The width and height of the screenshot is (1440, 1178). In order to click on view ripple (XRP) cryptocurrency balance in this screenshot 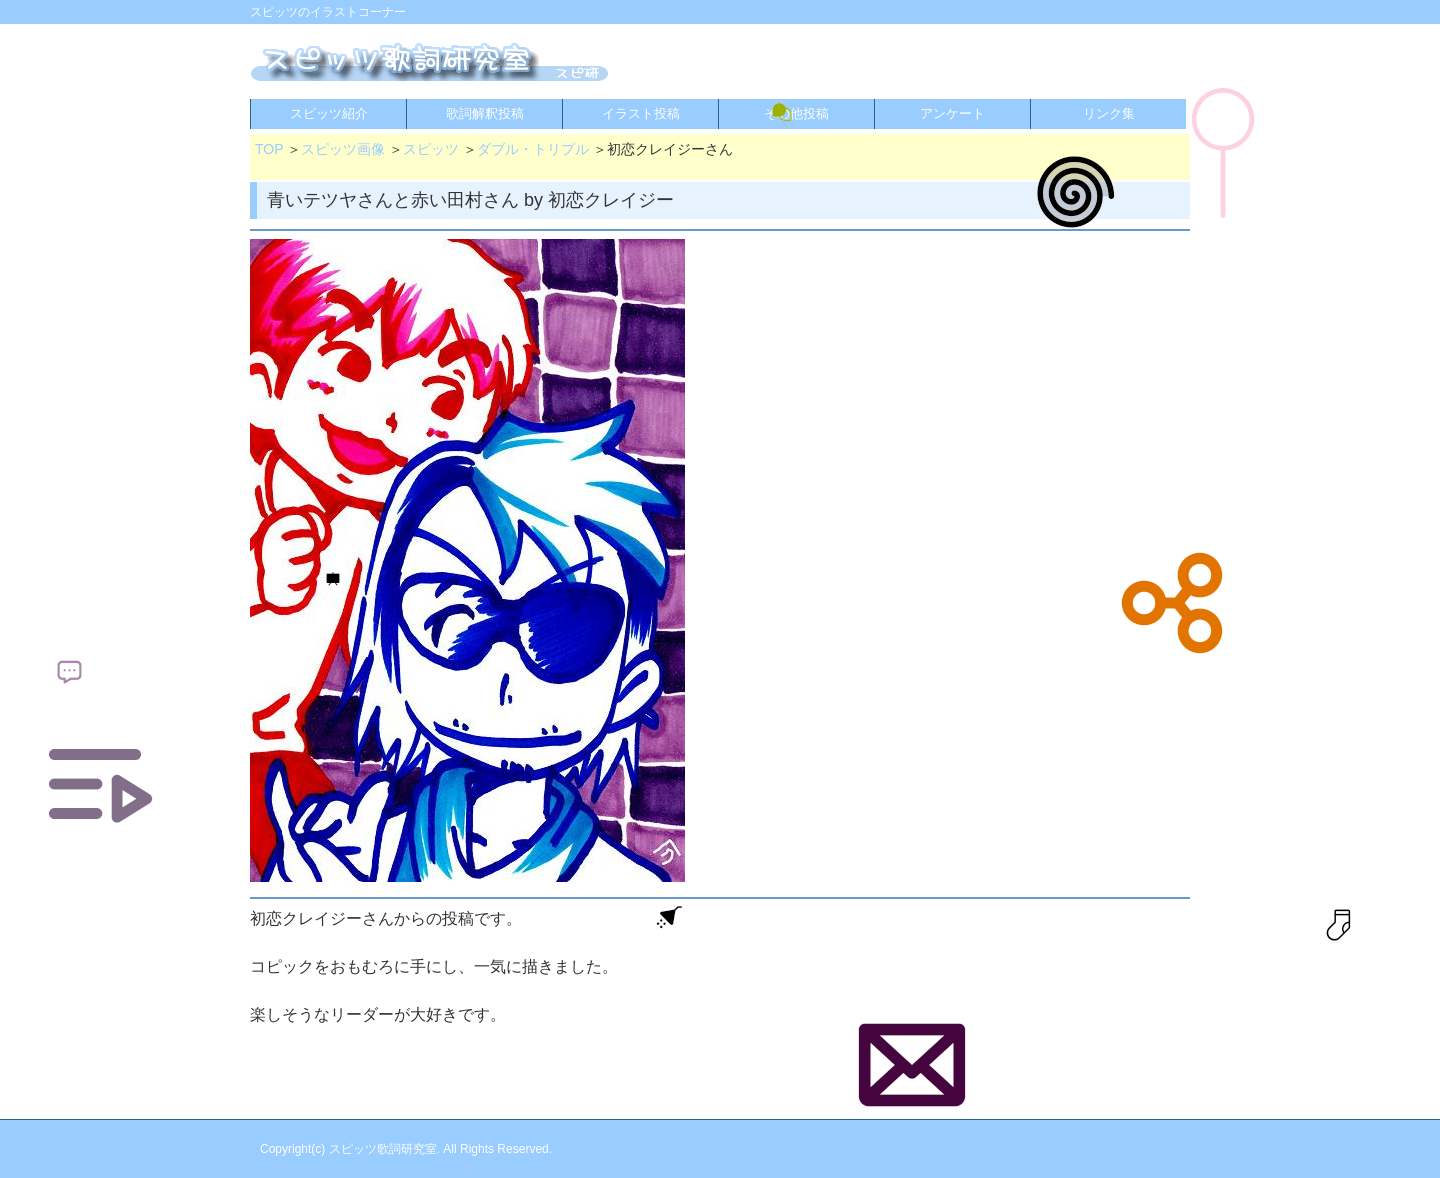, I will do `click(1172, 603)`.